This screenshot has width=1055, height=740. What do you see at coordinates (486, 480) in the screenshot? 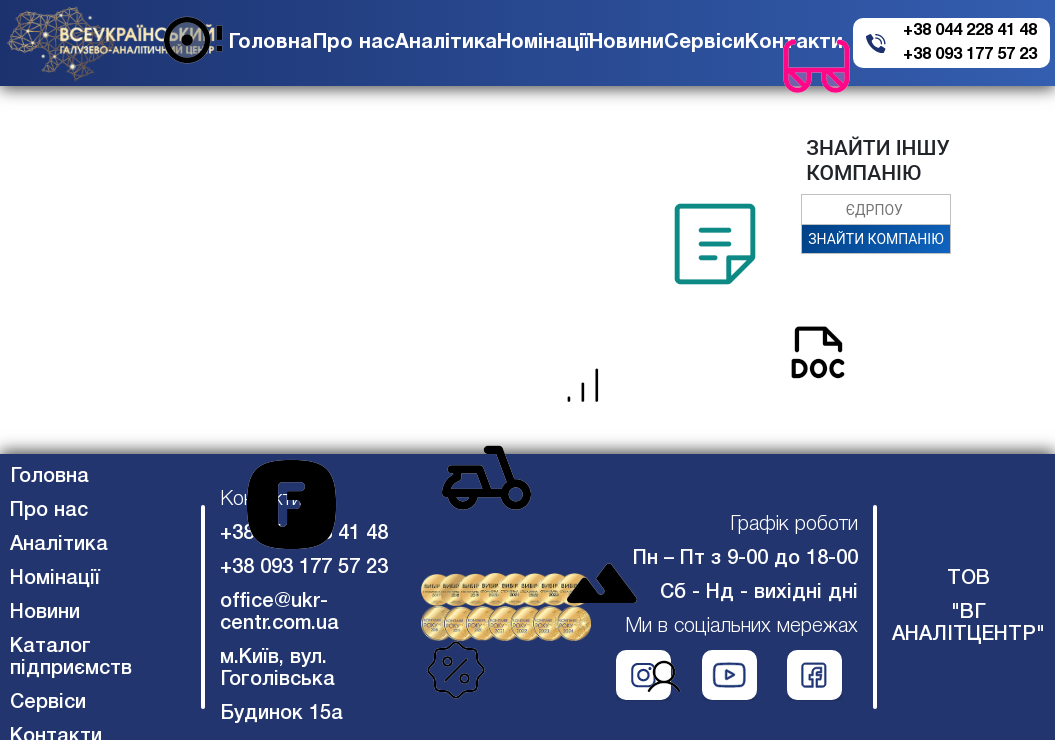
I see `select moped or scooter delivery option` at bounding box center [486, 480].